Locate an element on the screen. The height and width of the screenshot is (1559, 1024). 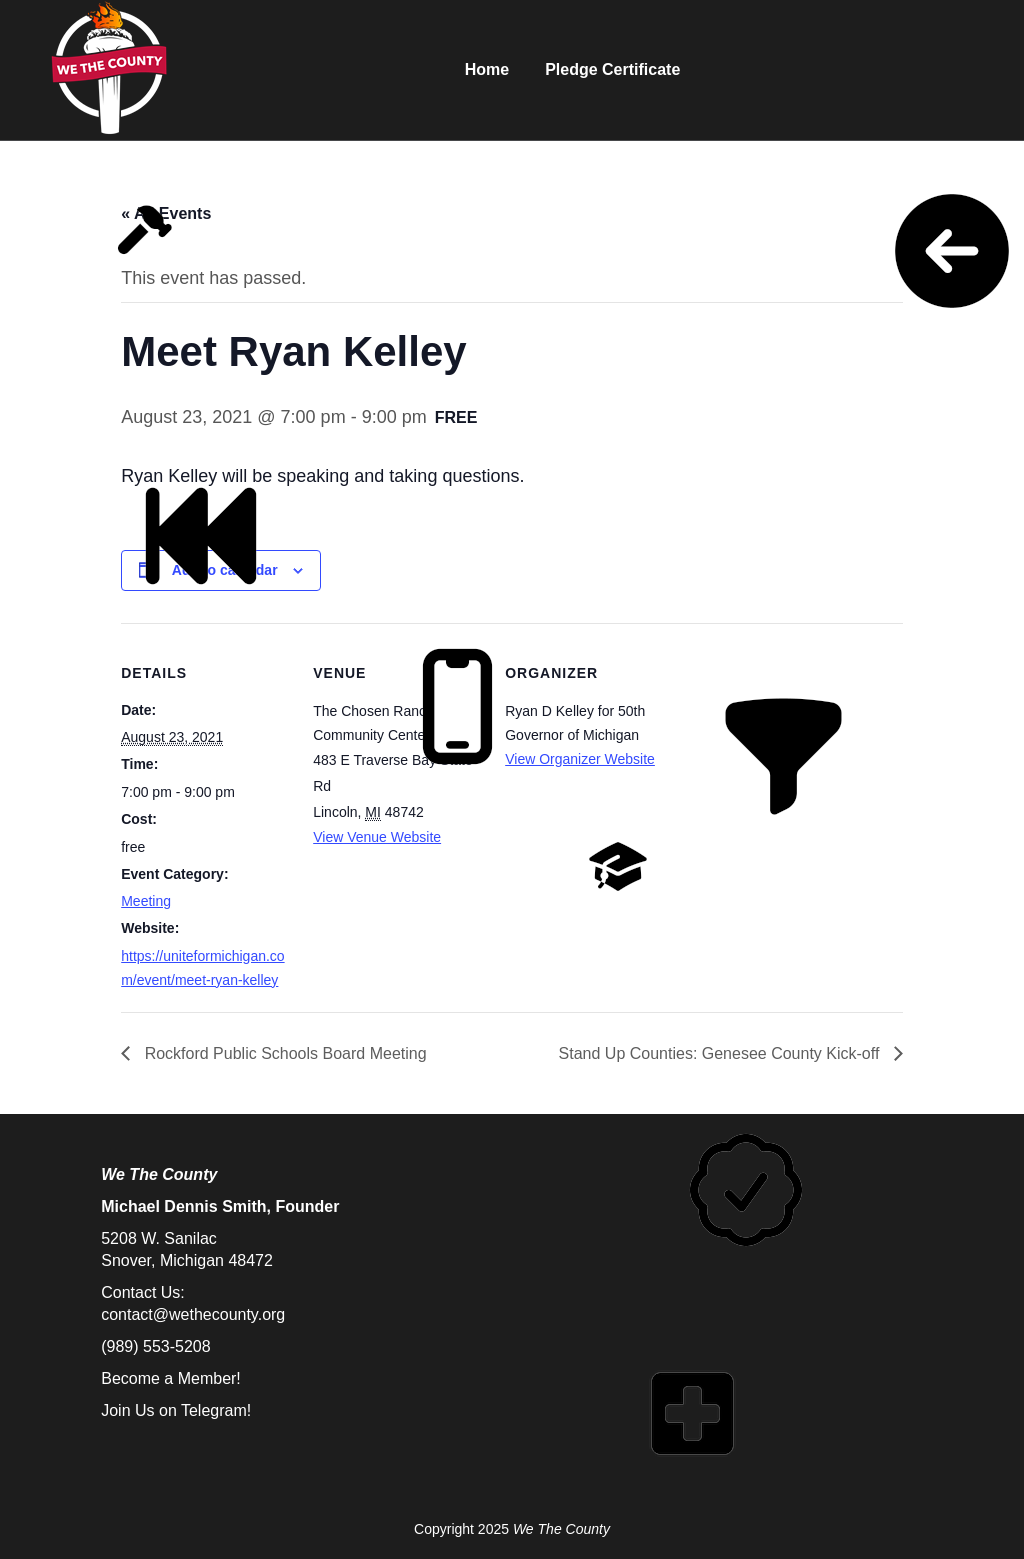
filter or sort content is located at coordinates (783, 756).